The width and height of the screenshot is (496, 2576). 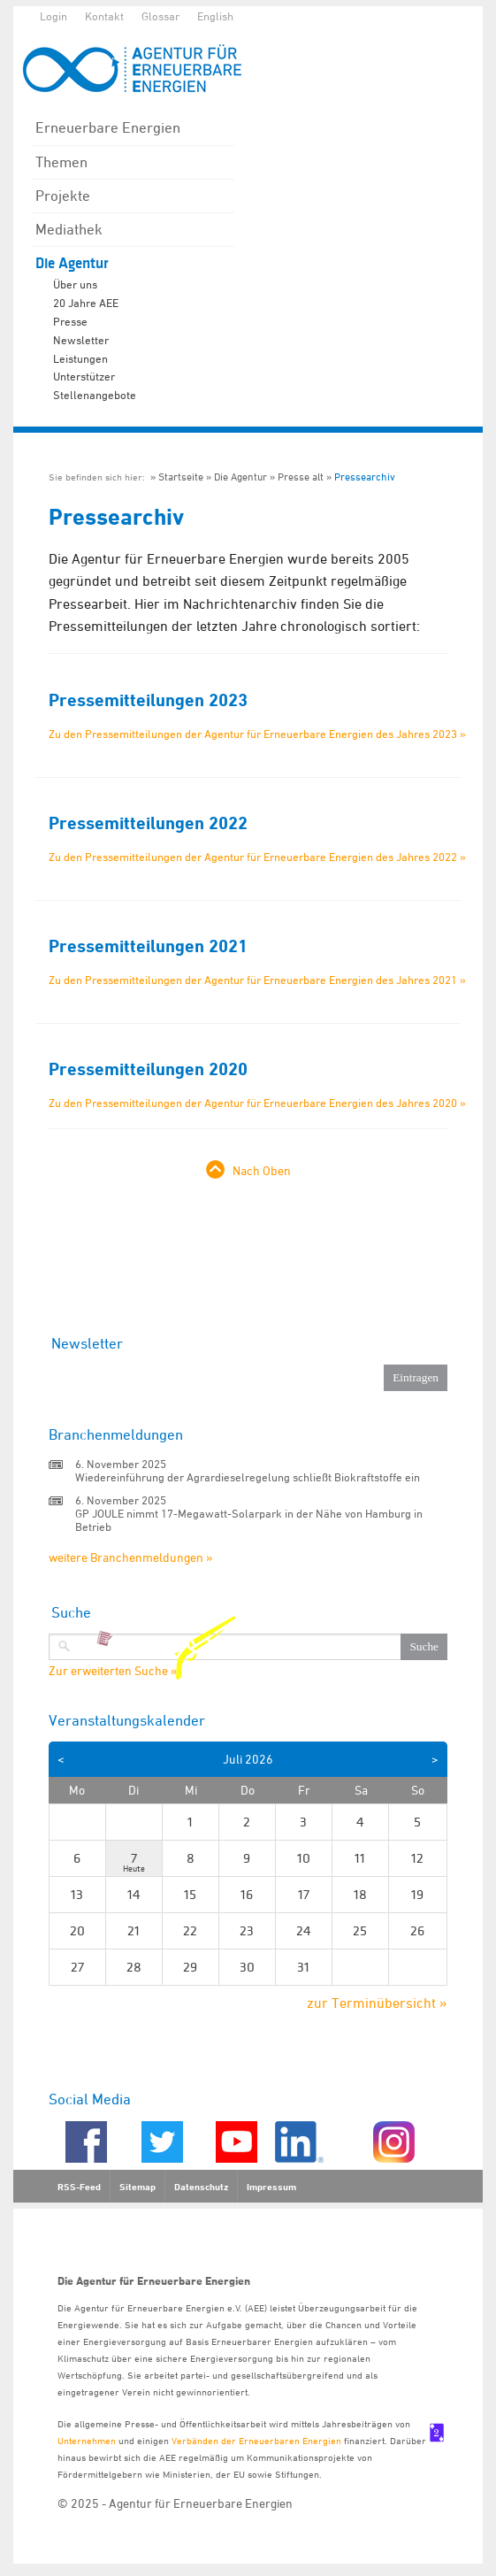 What do you see at coordinates (104, 1638) in the screenshot?
I see `open your notebook or journal` at bounding box center [104, 1638].